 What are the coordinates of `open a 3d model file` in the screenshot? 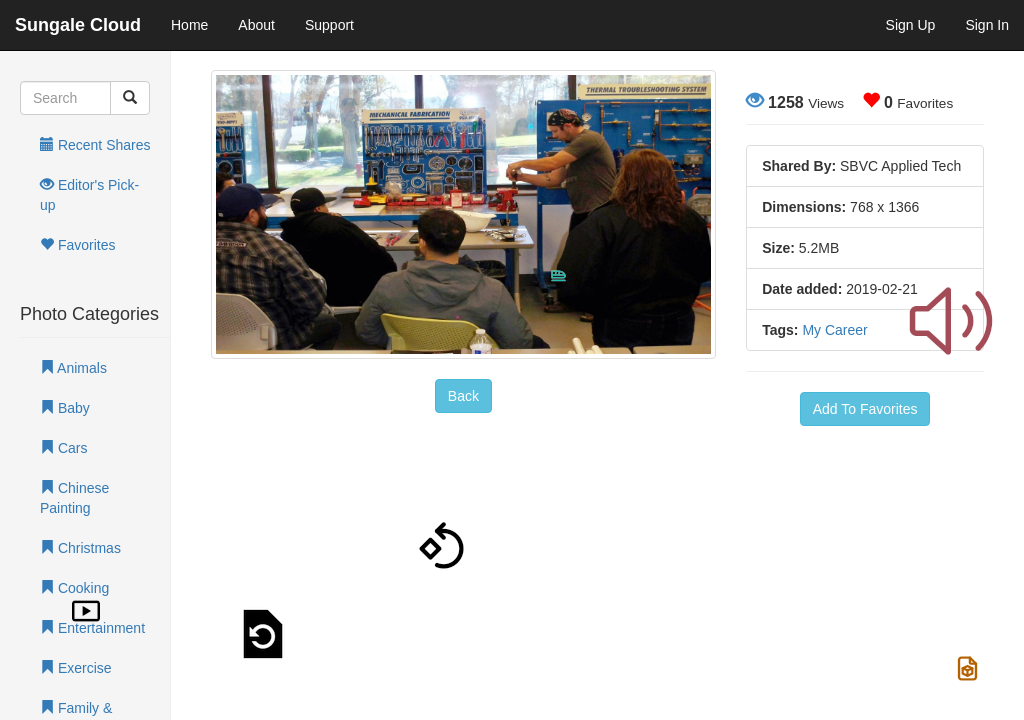 It's located at (967, 668).